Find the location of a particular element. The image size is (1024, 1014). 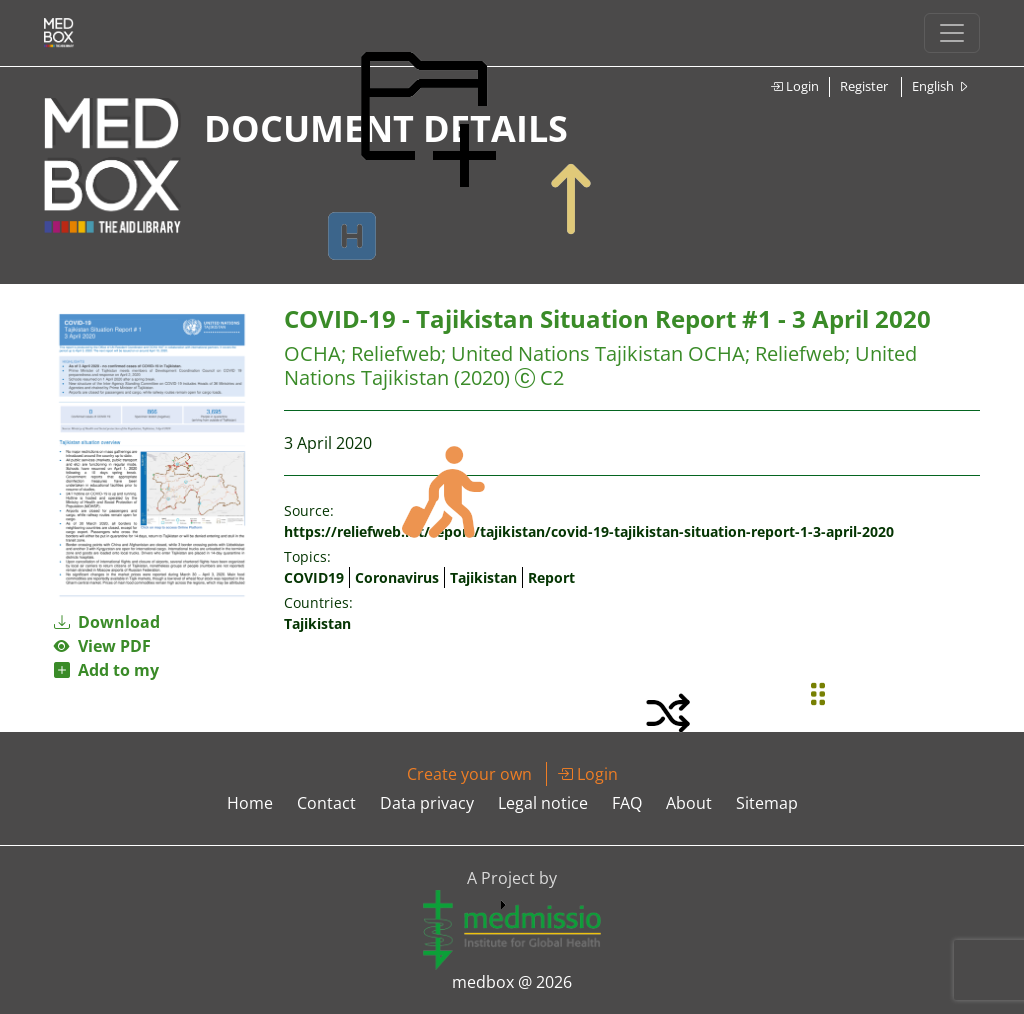

navigate to the next item or screen is located at coordinates (503, 905).